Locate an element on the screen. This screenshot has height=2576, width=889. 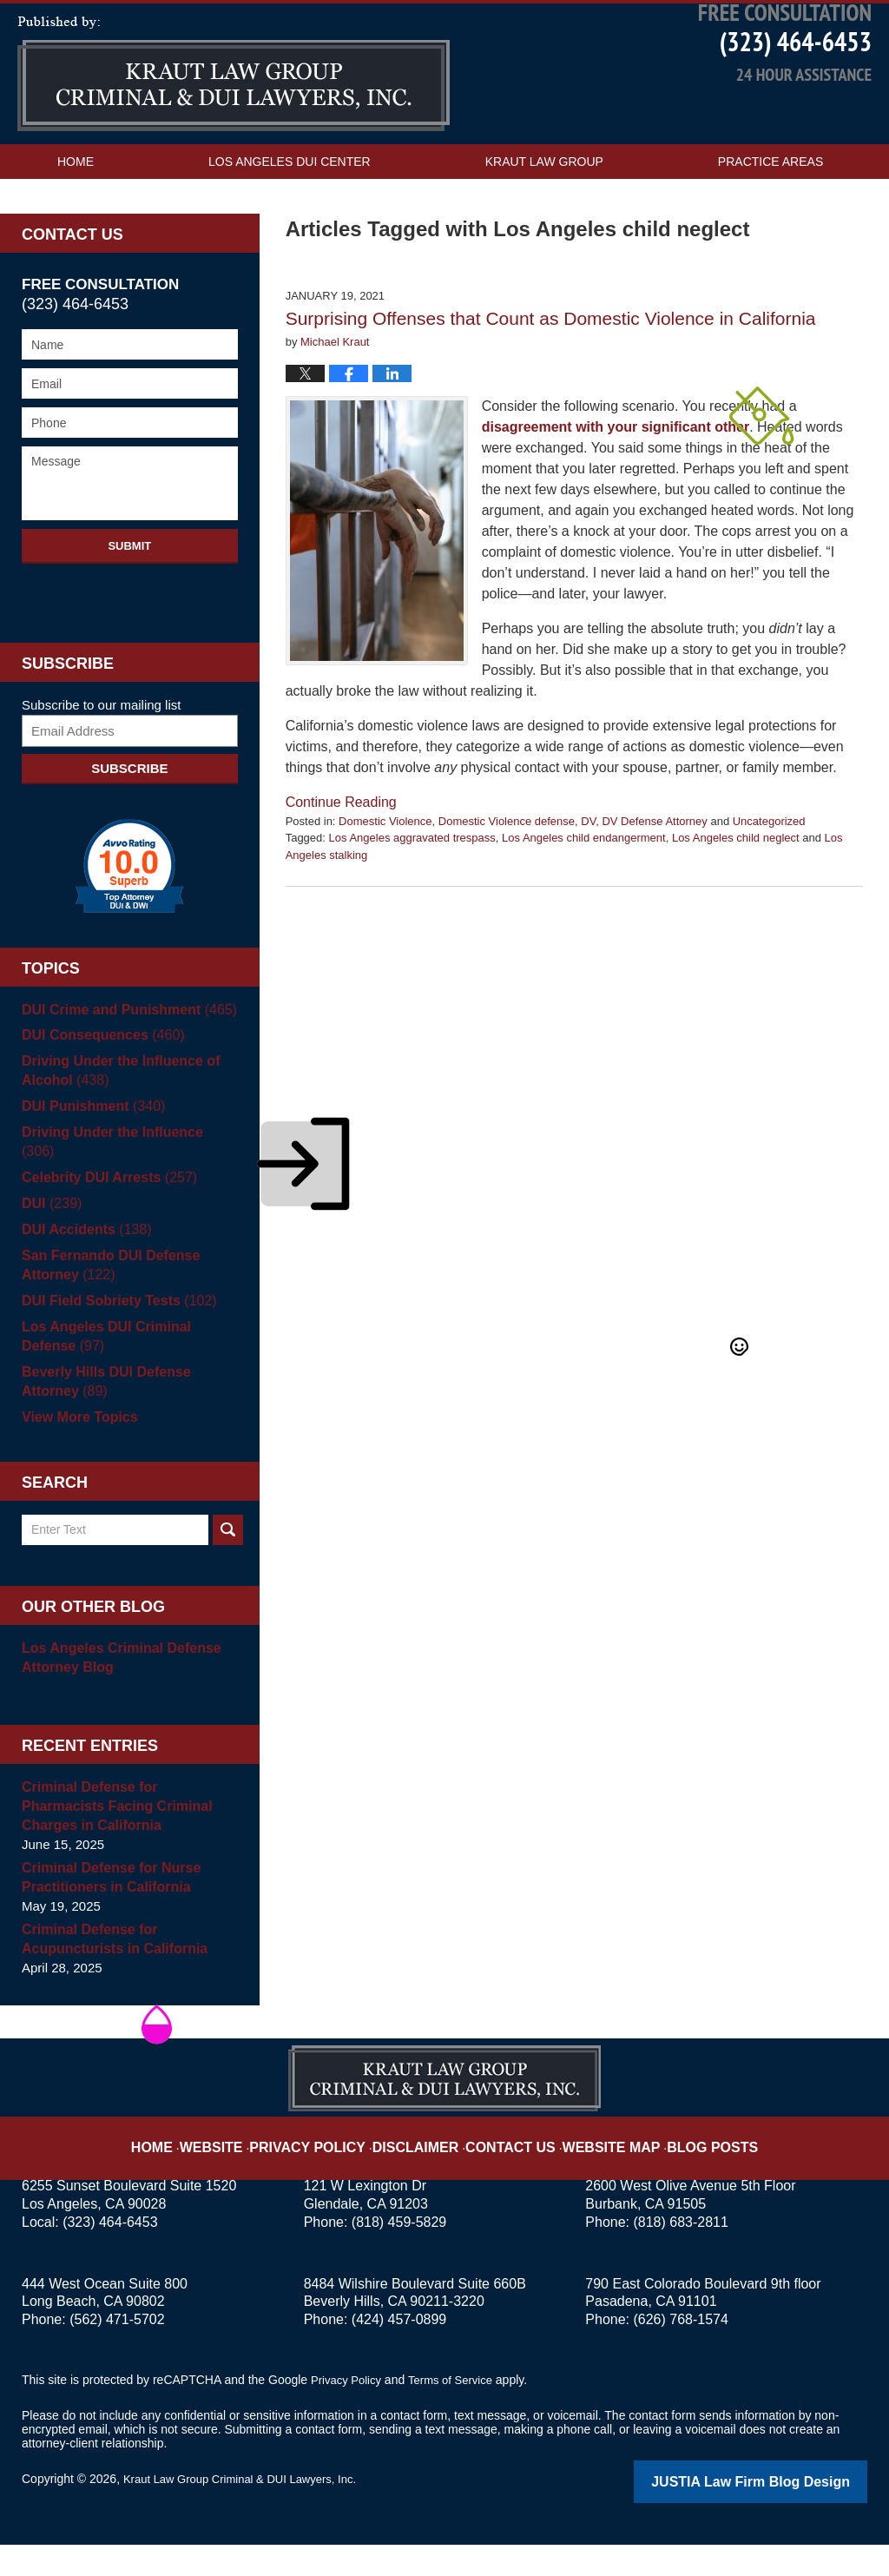
sign in to your account is located at coordinates (311, 1164).